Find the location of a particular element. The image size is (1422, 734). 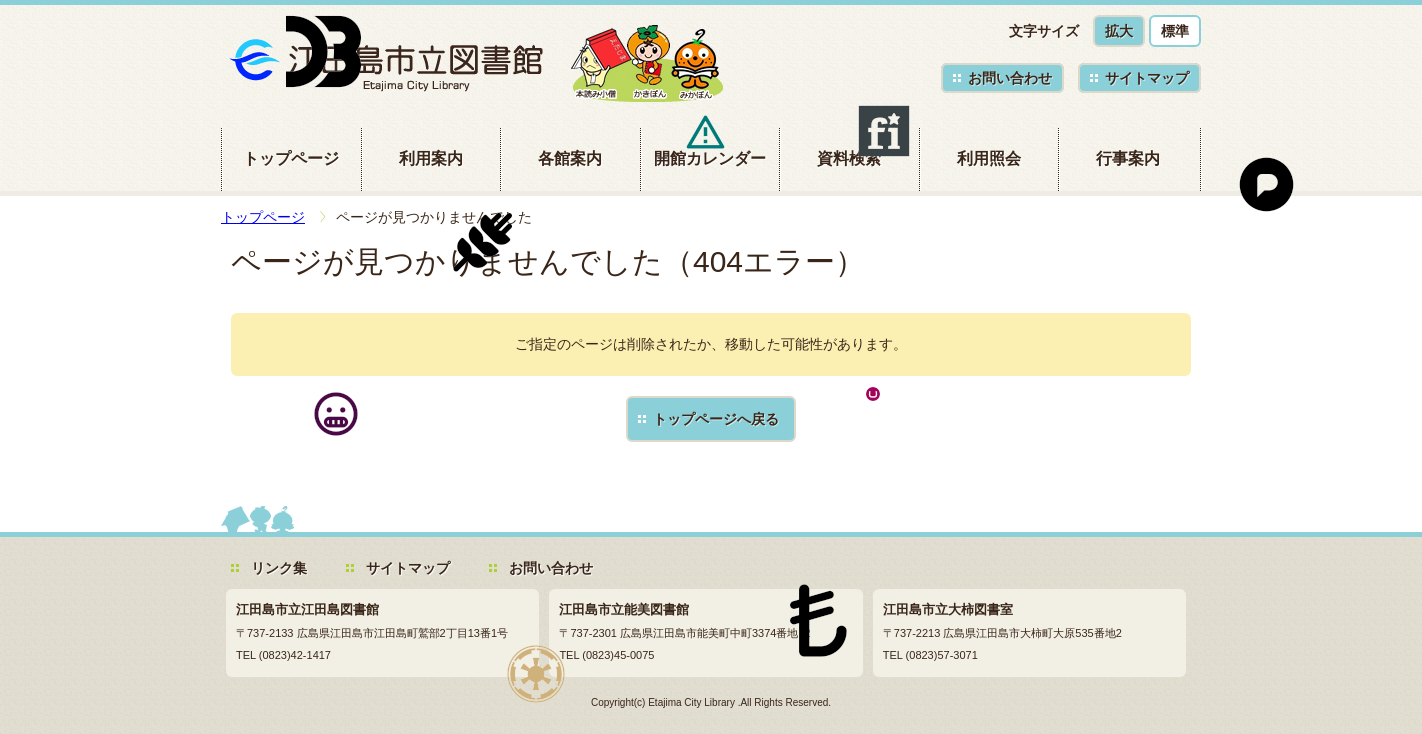

umbraco CMS logo is located at coordinates (873, 394).